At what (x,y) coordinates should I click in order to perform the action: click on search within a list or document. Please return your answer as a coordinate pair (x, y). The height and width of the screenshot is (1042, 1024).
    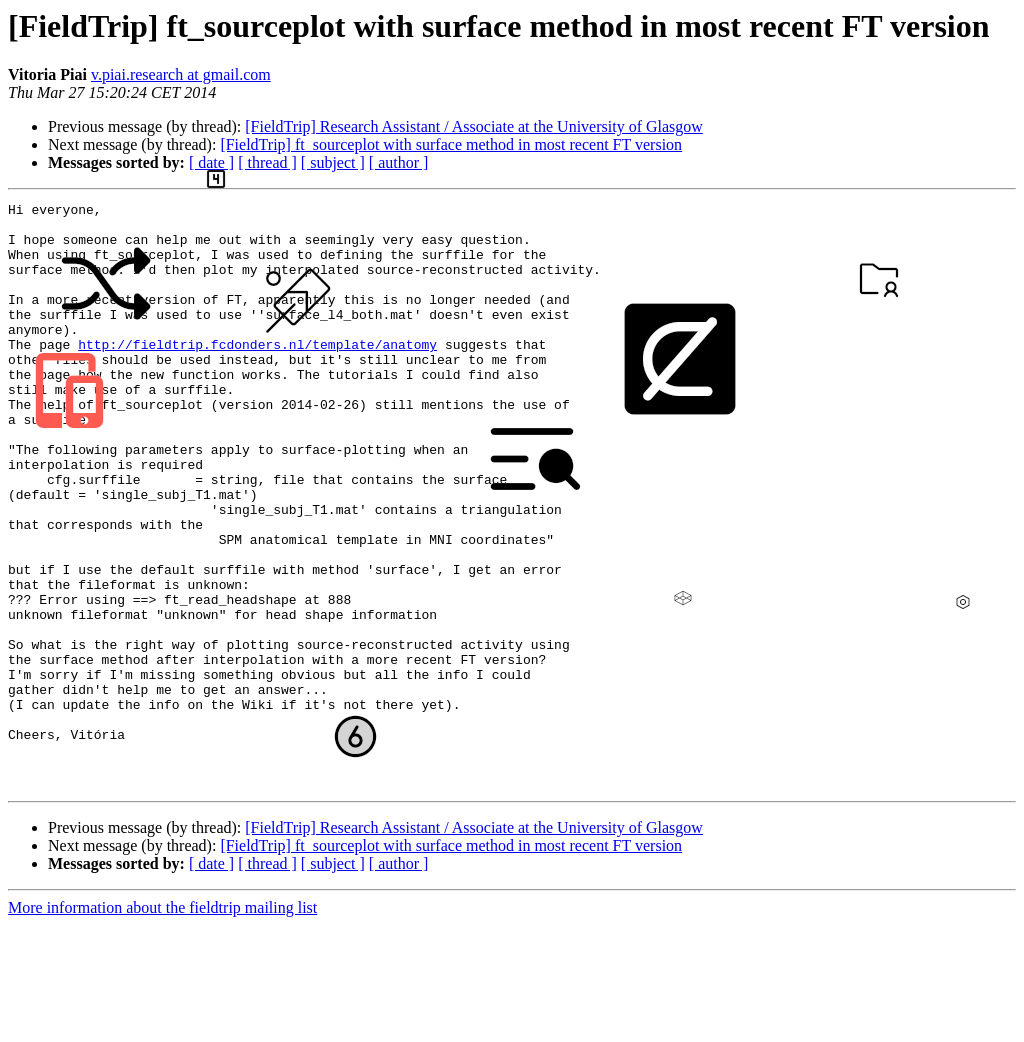
    Looking at the image, I should click on (532, 459).